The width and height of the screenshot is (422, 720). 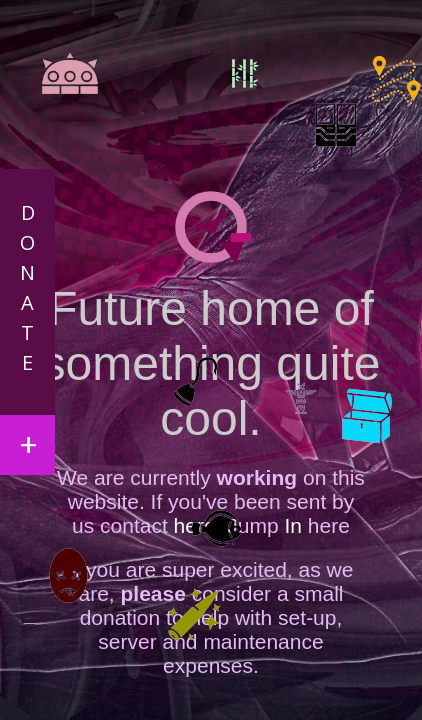 What do you see at coordinates (396, 80) in the screenshot?
I see `view route distance between two points` at bounding box center [396, 80].